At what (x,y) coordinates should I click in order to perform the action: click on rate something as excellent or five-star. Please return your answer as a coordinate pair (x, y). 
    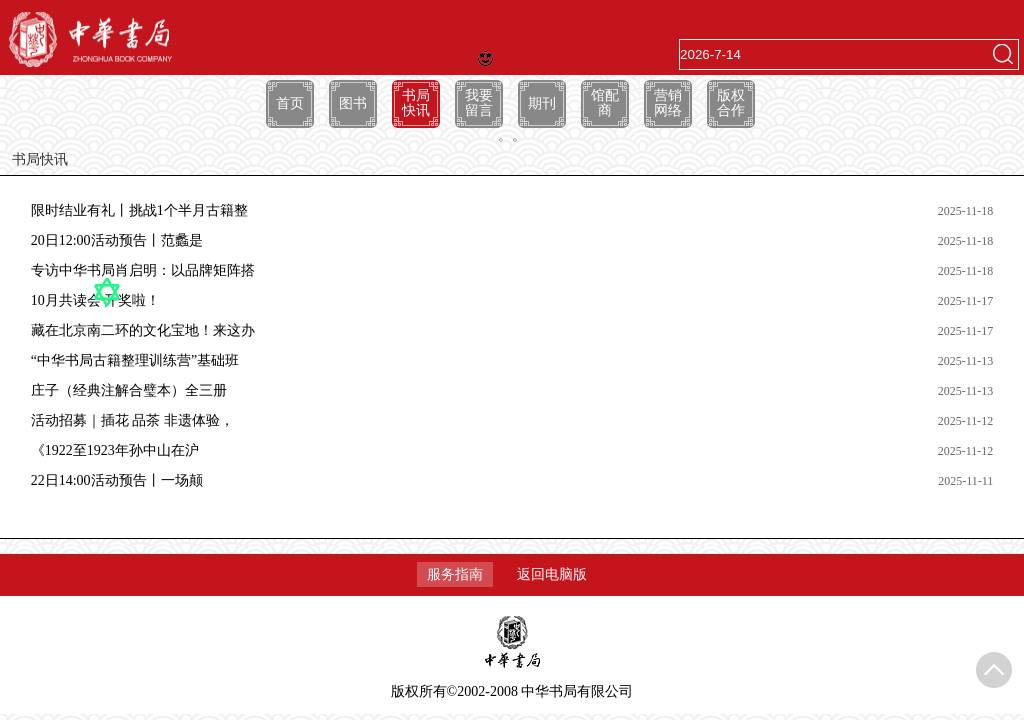
    Looking at the image, I should click on (485, 58).